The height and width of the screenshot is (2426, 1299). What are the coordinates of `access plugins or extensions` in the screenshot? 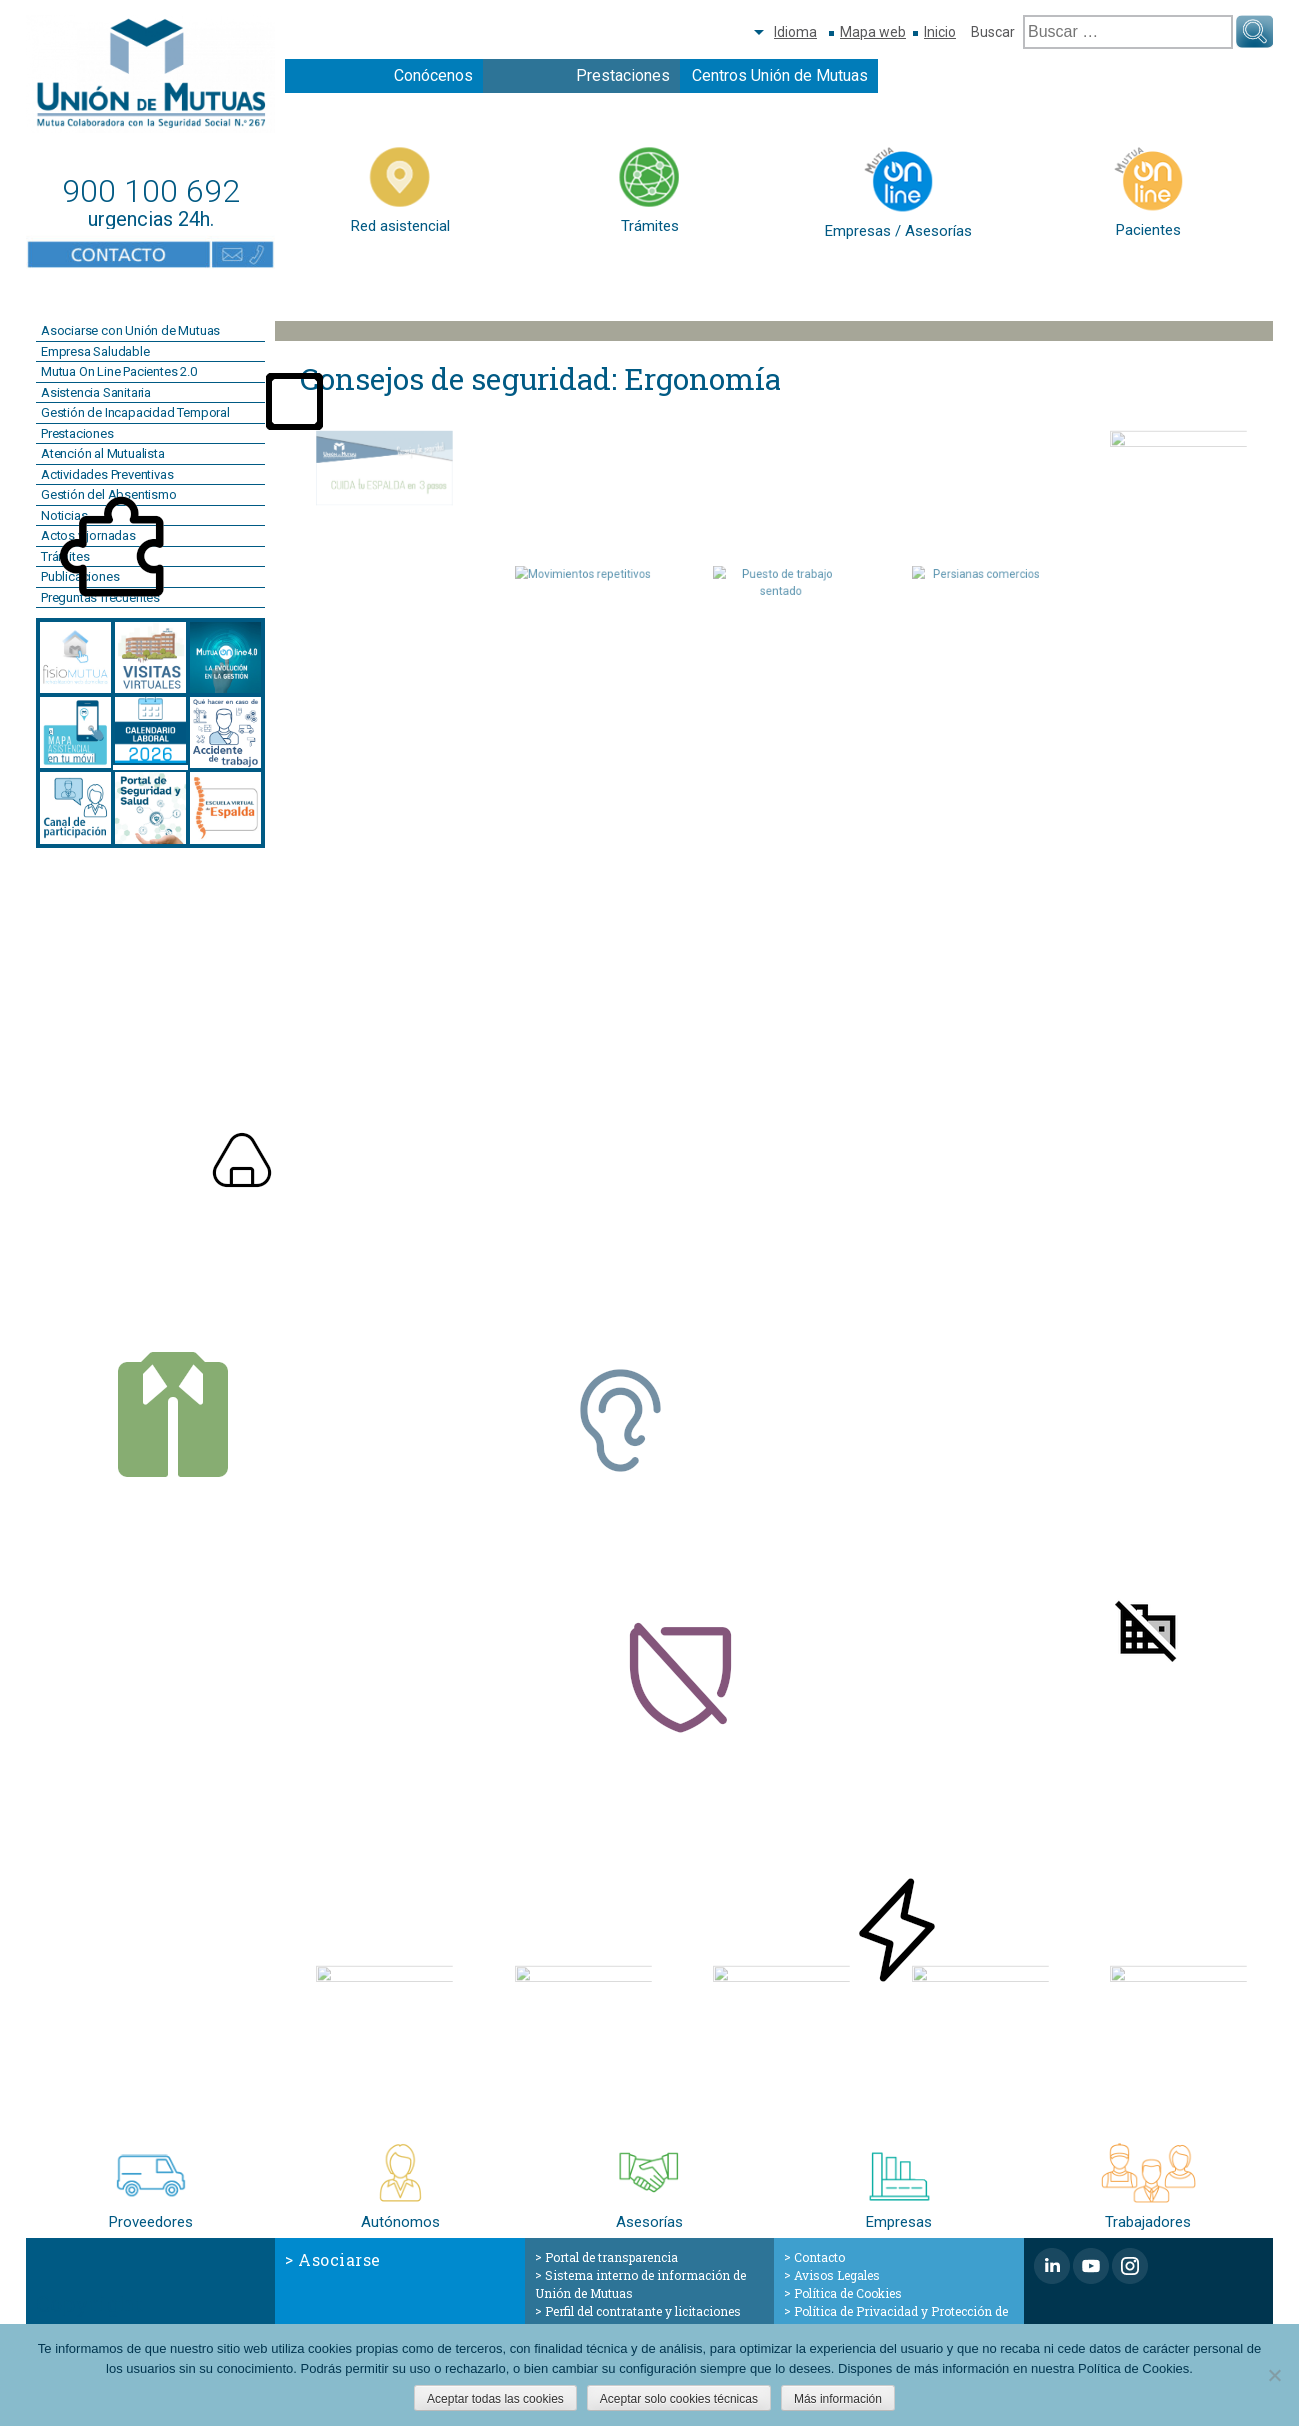 It's located at (117, 550).